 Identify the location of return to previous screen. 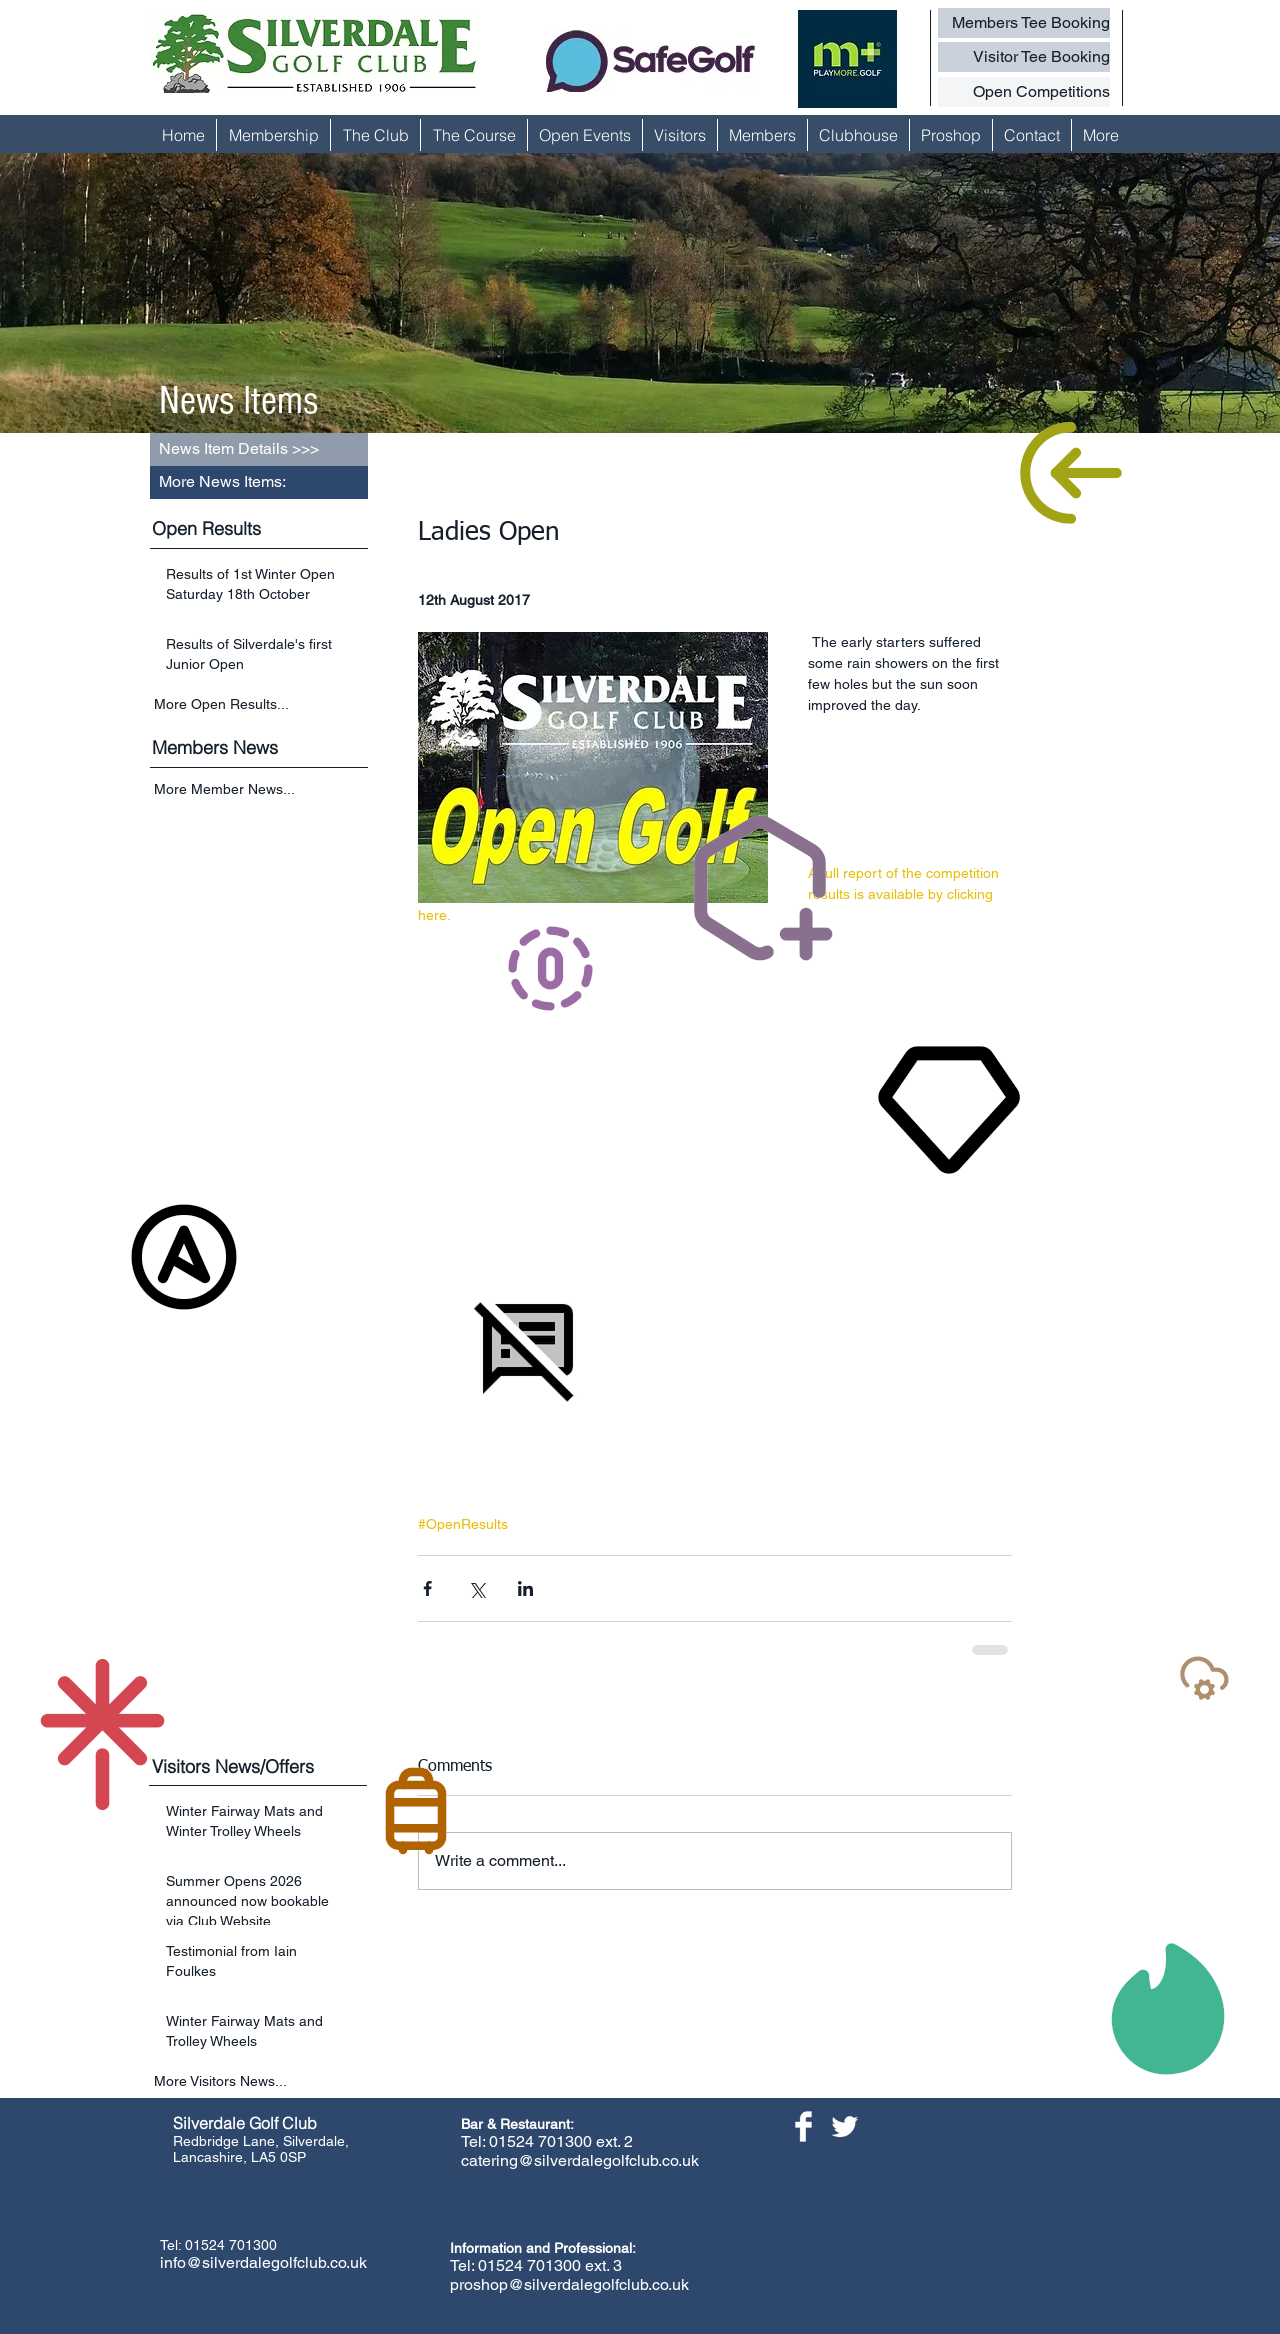
(1071, 473).